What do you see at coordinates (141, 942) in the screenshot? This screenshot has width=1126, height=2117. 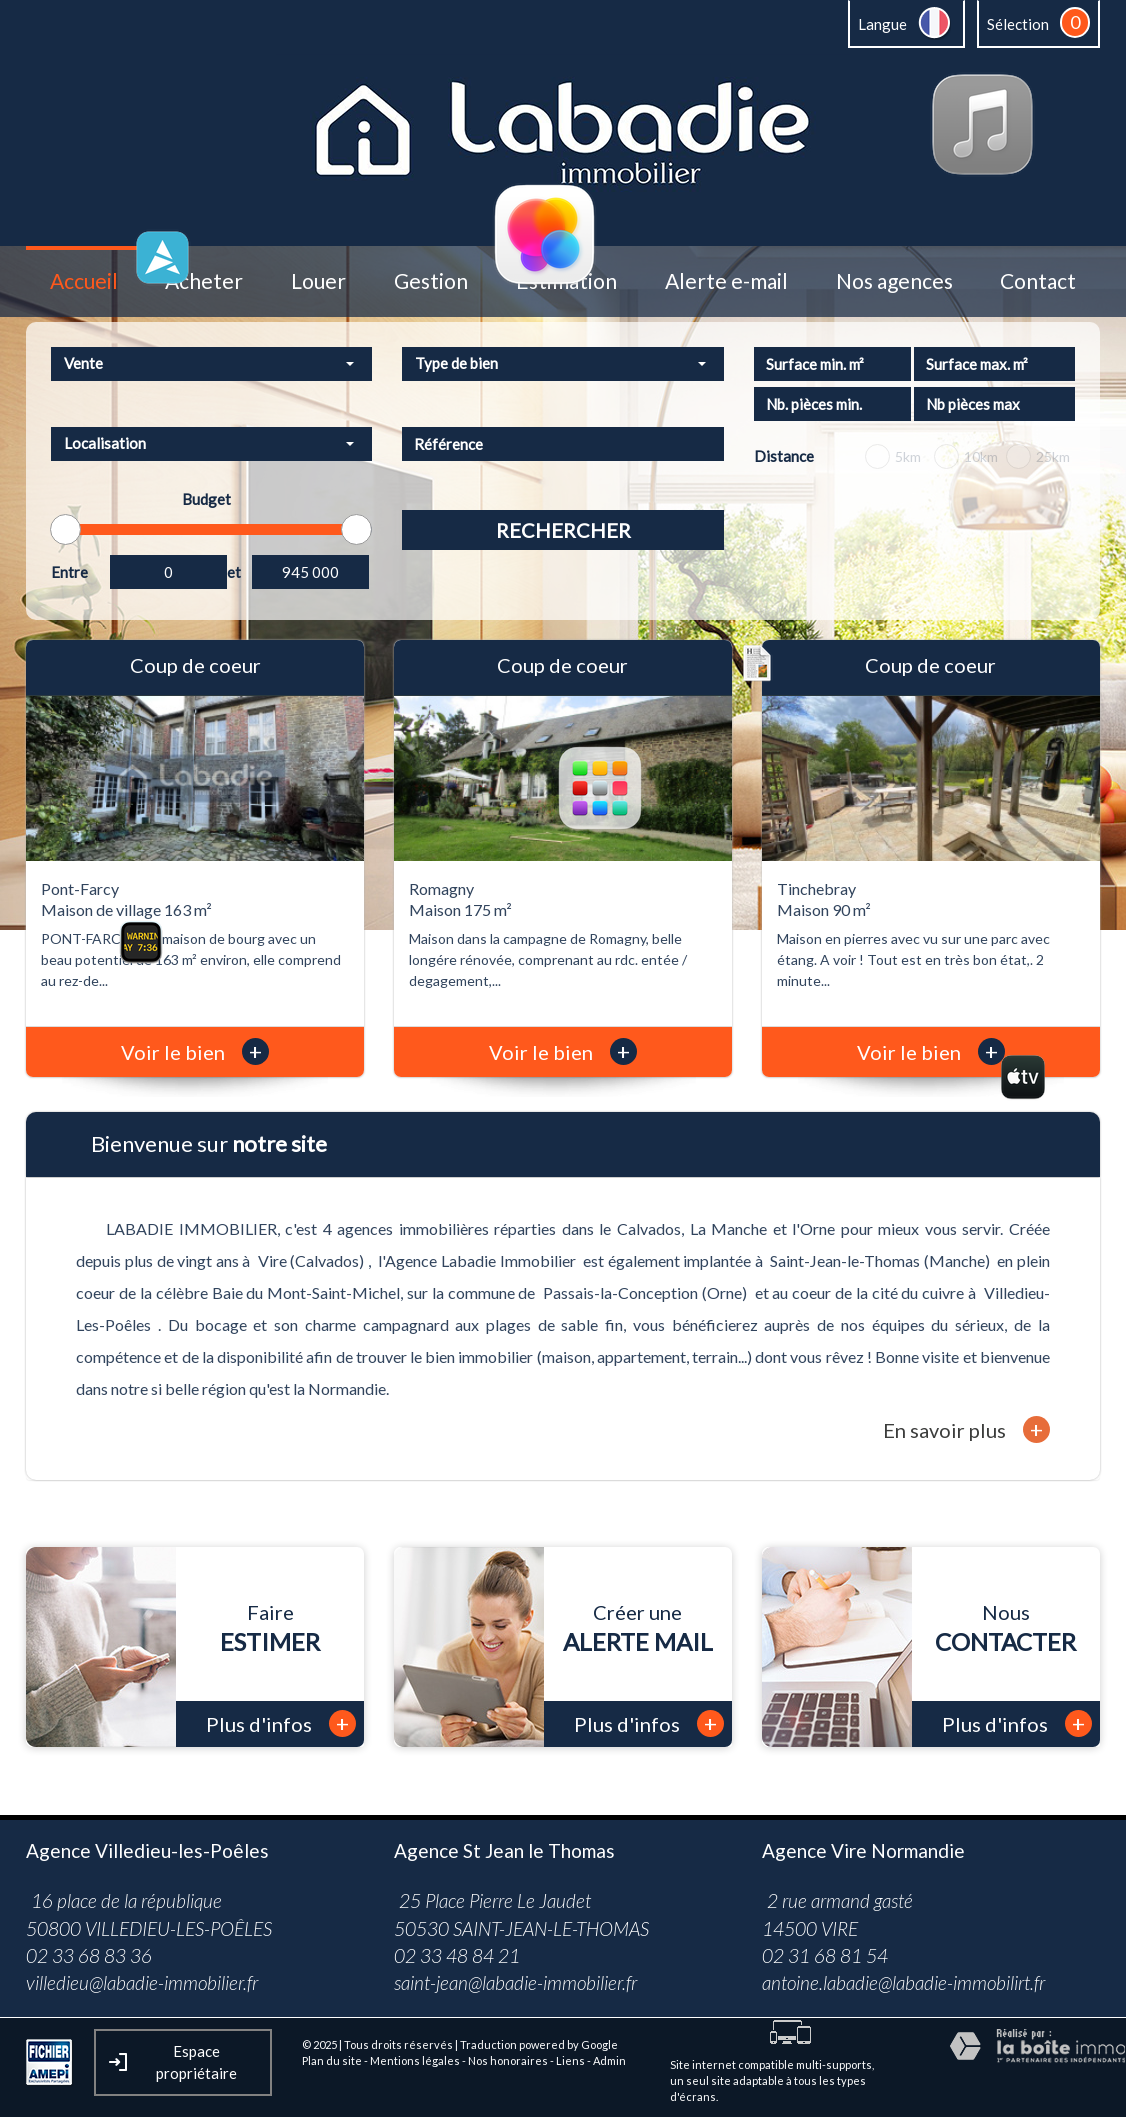 I see `open the console app to view system logs` at bounding box center [141, 942].